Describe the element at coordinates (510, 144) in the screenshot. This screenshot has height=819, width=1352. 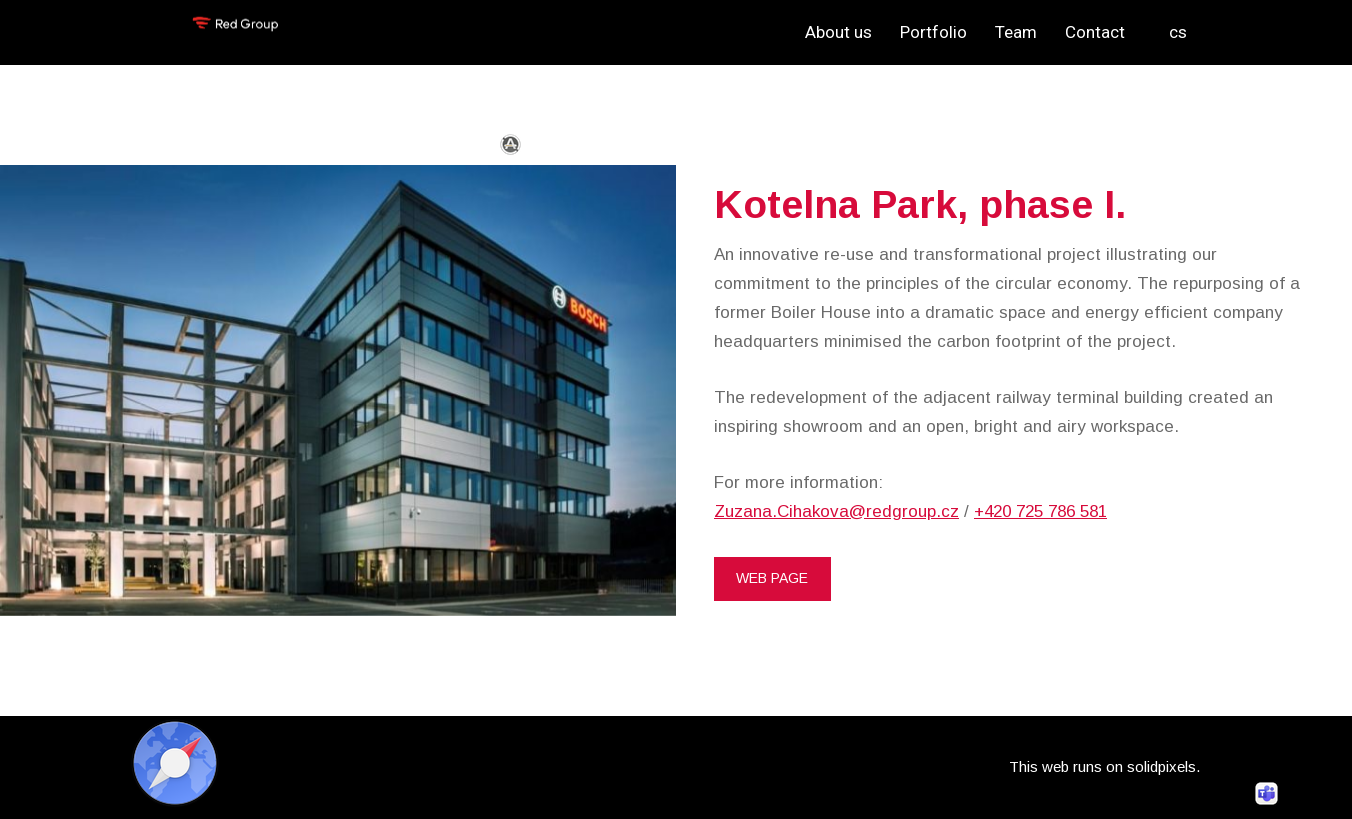
I see `open the software update manager` at that location.